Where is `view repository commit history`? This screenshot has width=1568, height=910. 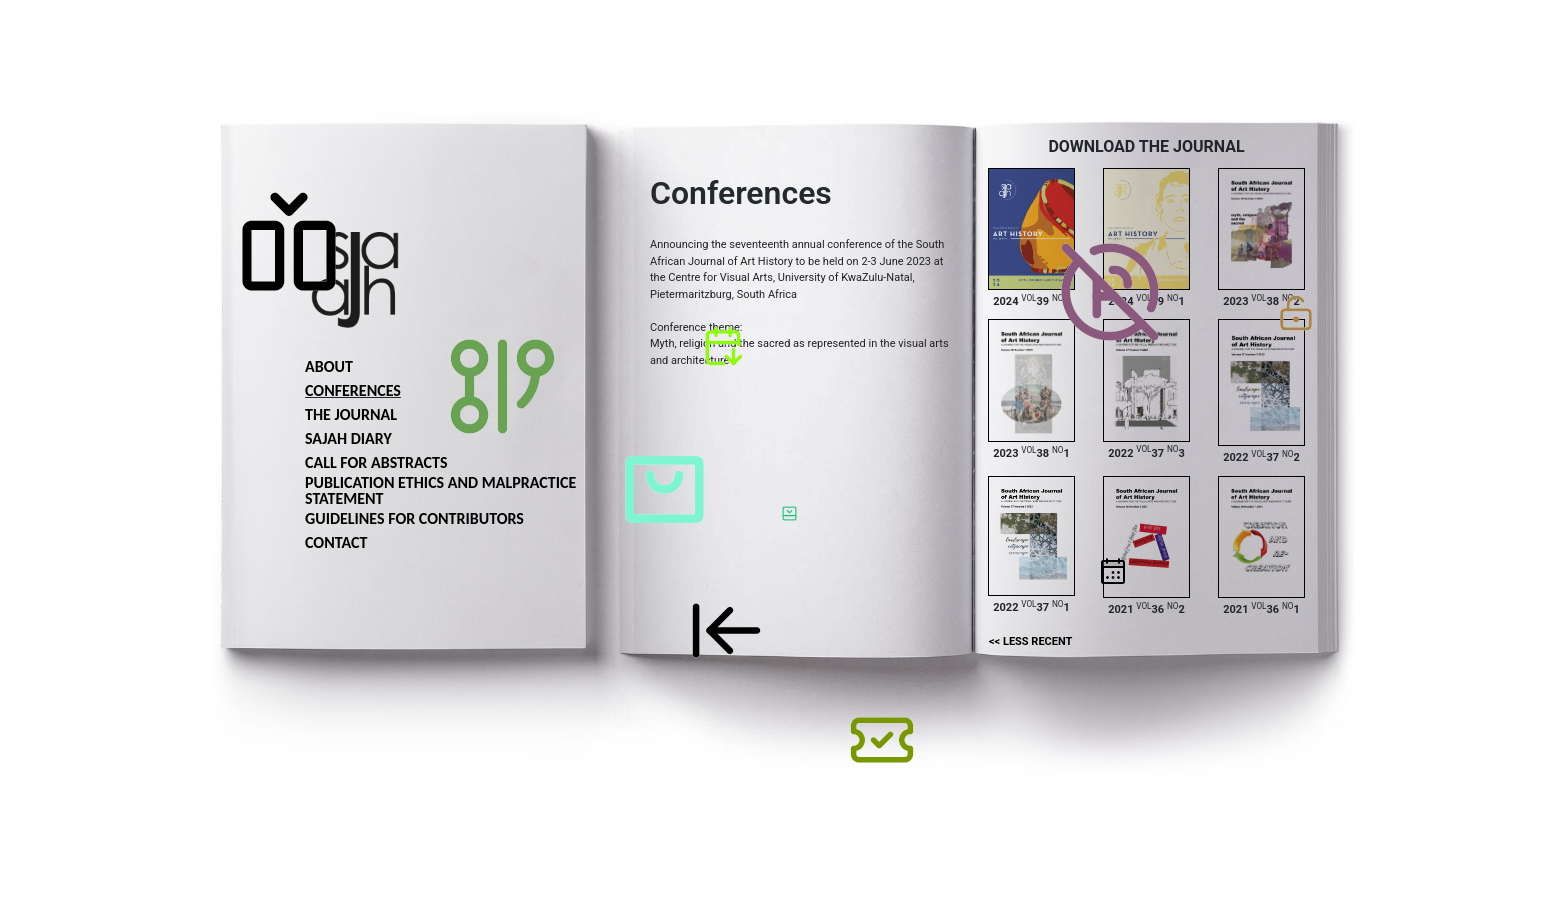 view repository commit history is located at coordinates (502, 386).